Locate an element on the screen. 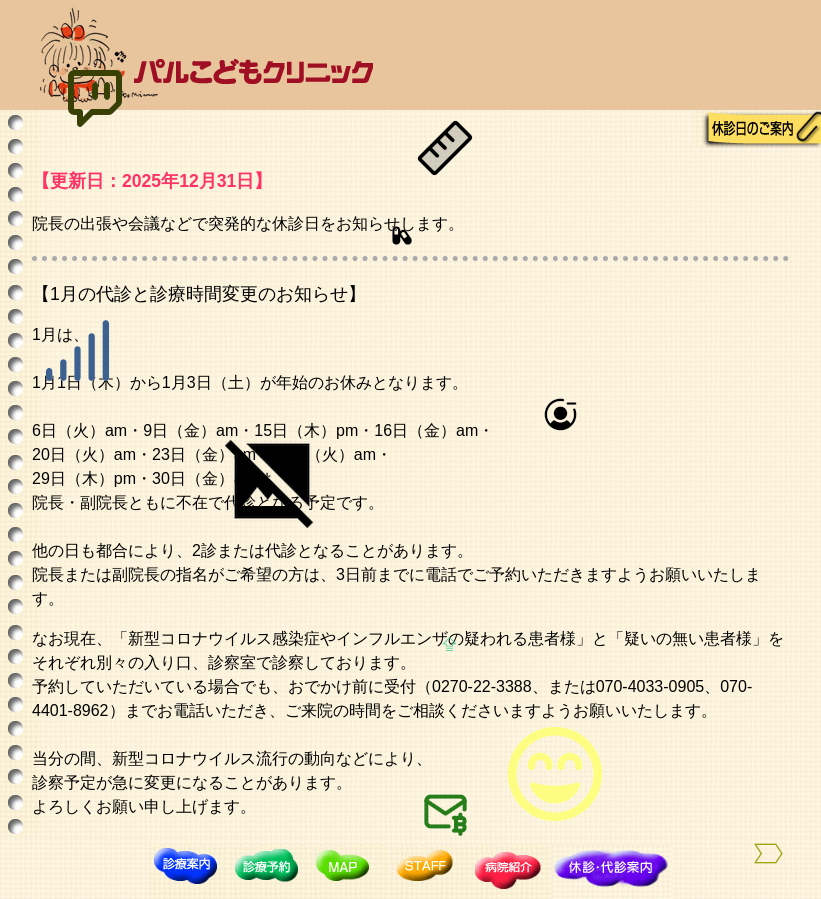  receive bitcoin payment notifications is located at coordinates (445, 811).